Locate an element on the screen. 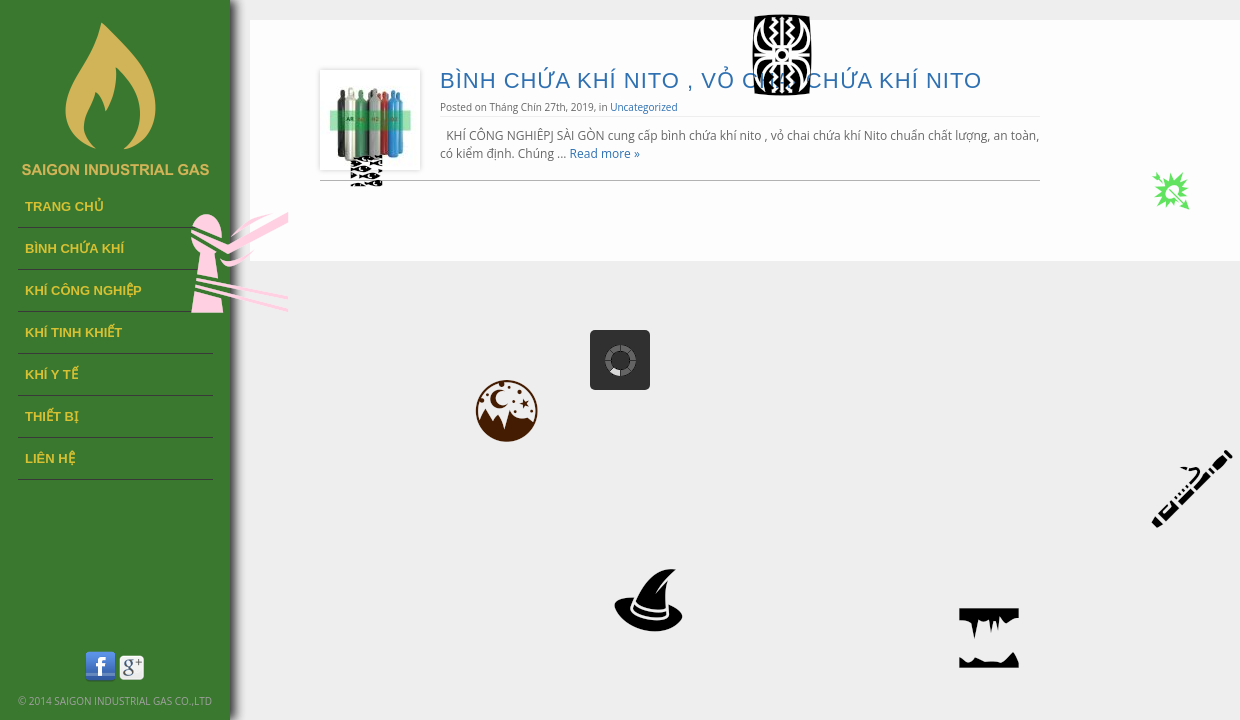  select bassoon instrument is located at coordinates (1192, 489).